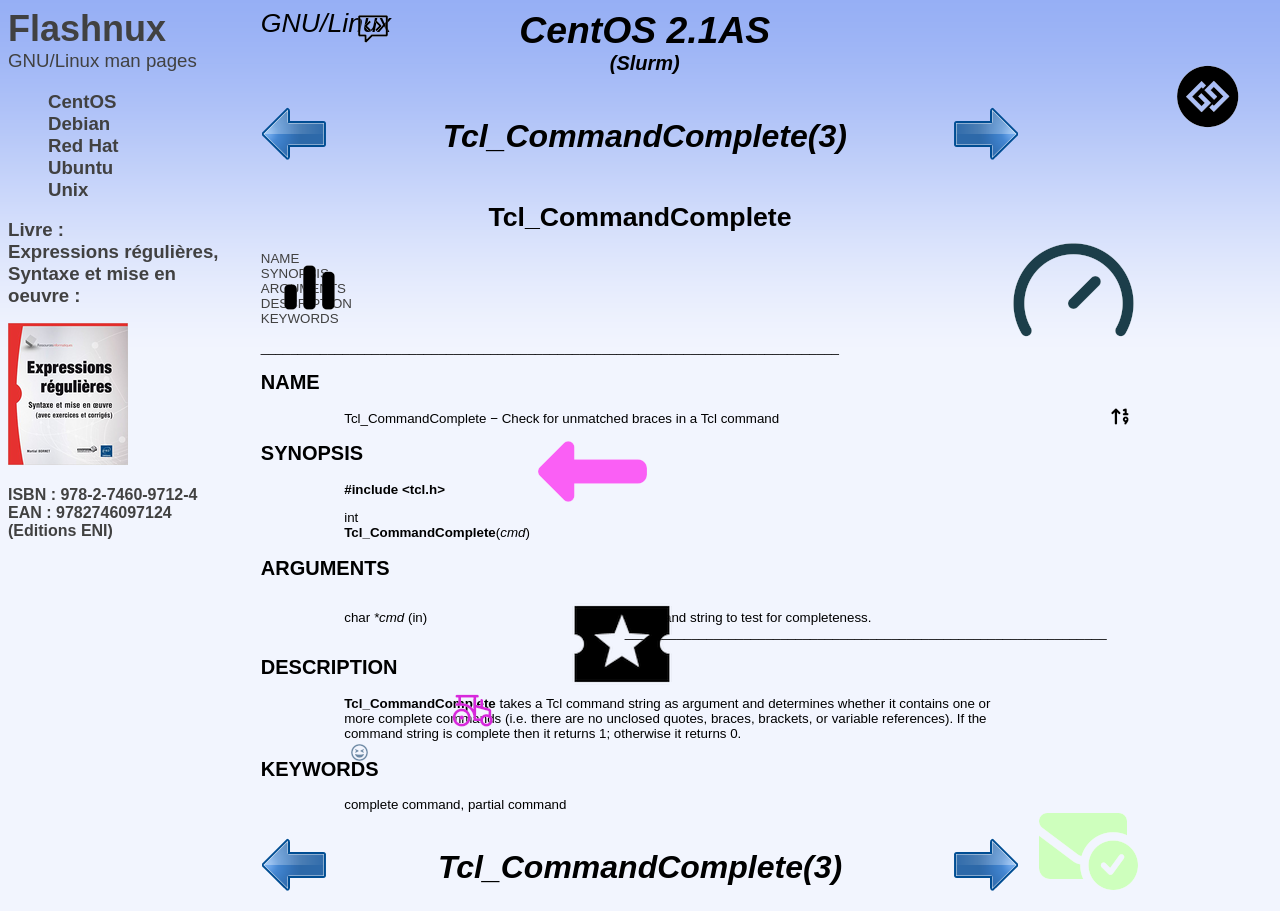 The width and height of the screenshot is (1280, 911). I want to click on GG.deals logo, so click(1207, 96).